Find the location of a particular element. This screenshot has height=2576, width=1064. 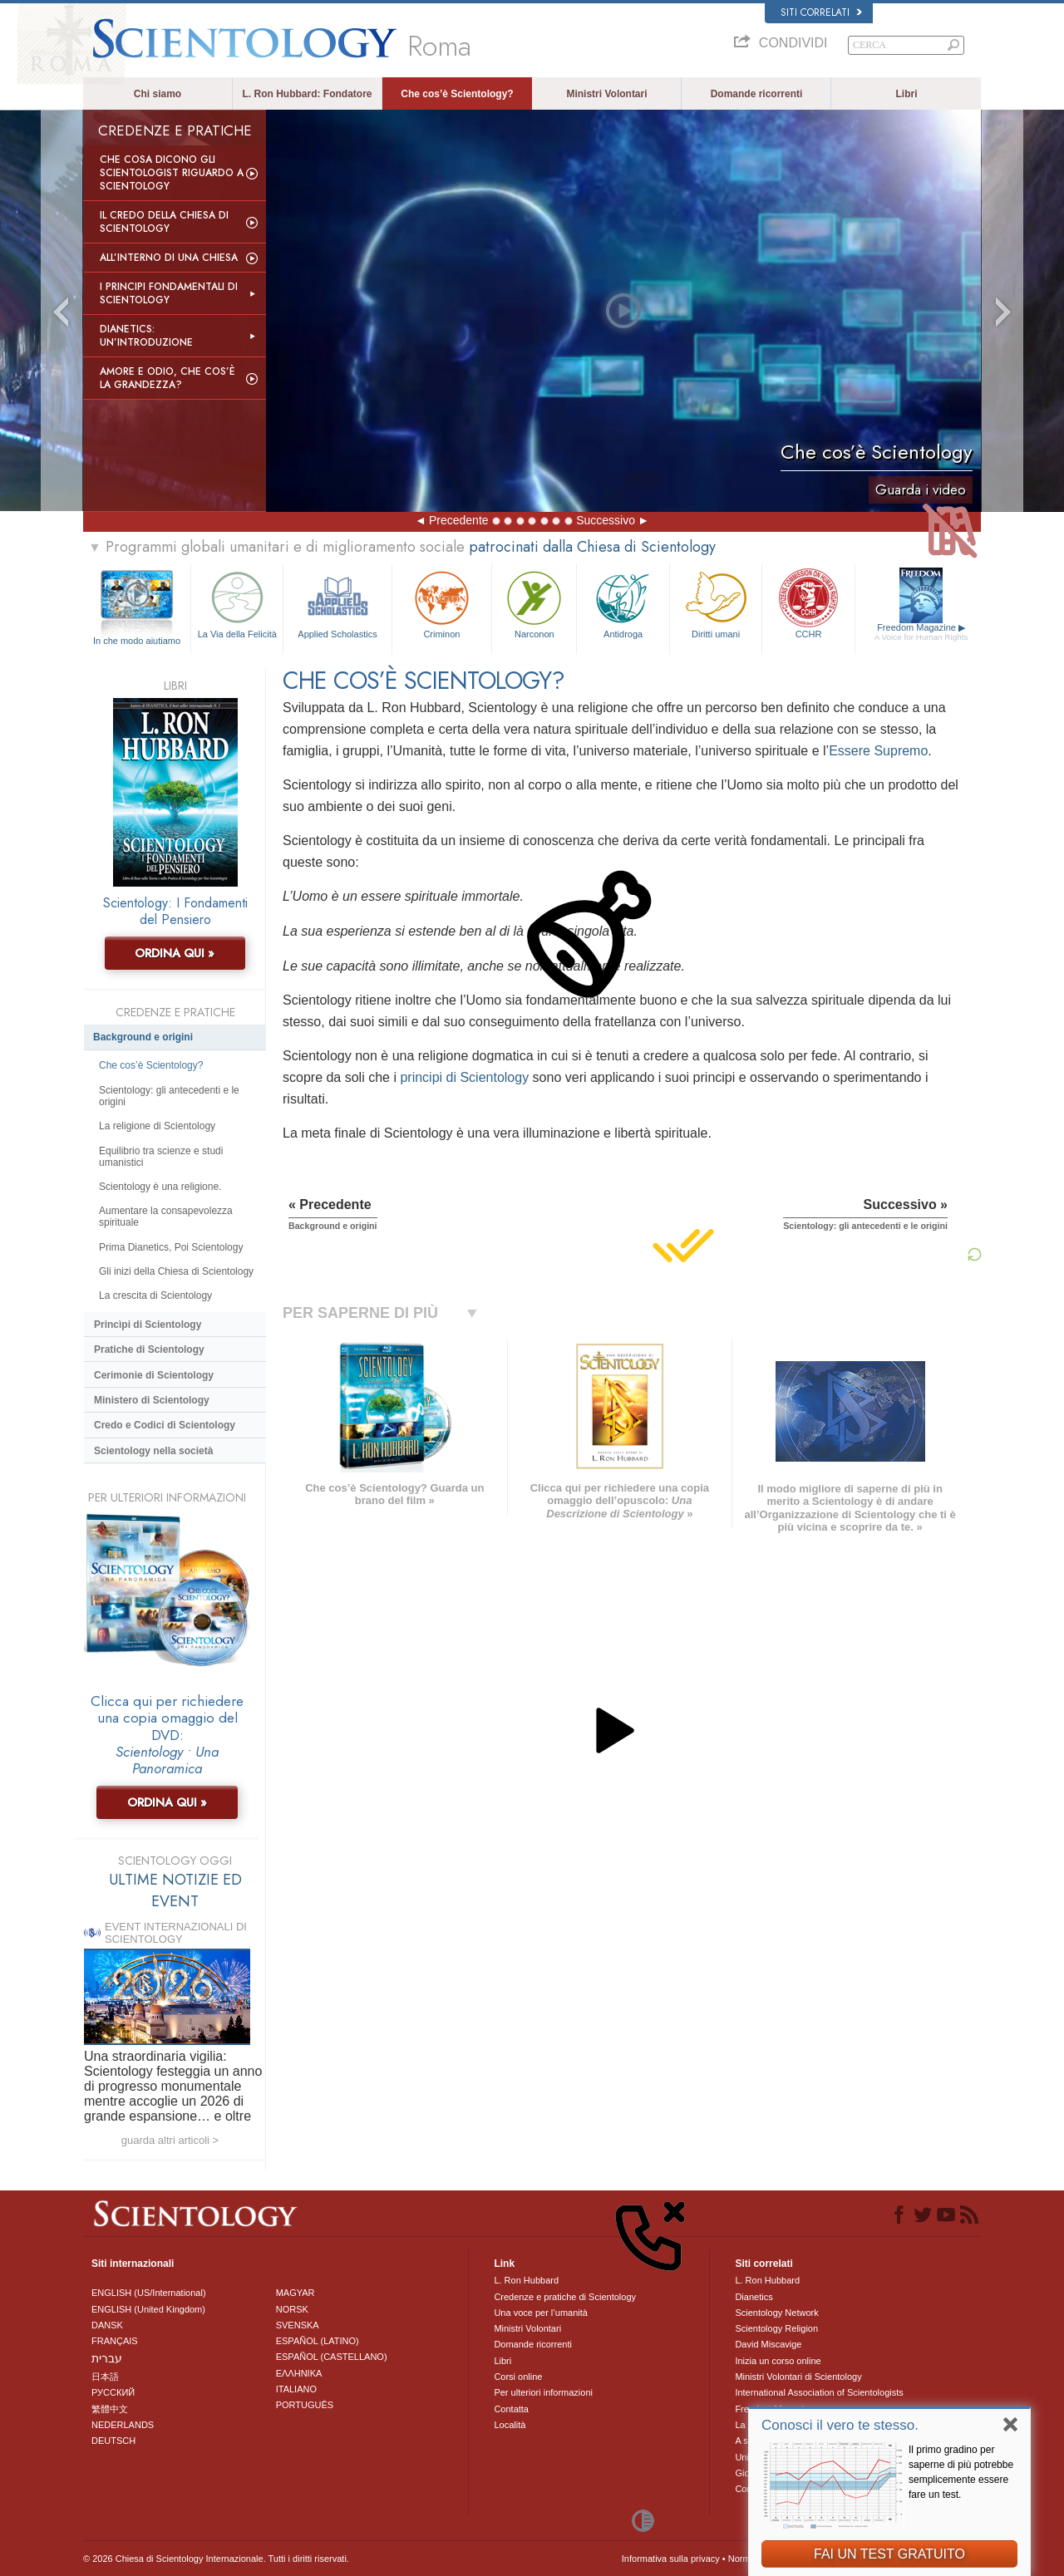

indicates all items have been completed or verified is located at coordinates (683, 1246).